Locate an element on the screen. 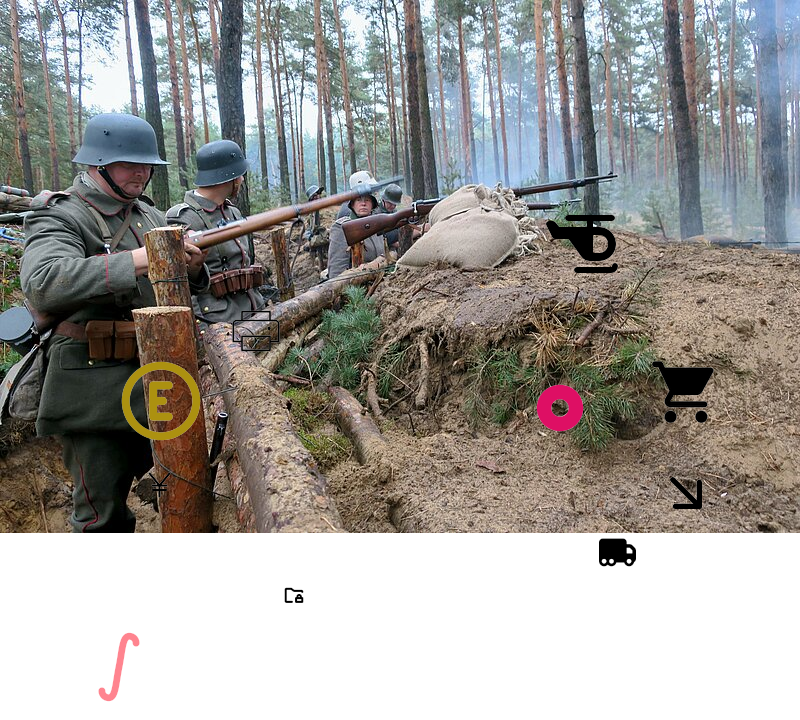 The image size is (800, 720). print the current document is located at coordinates (256, 331).